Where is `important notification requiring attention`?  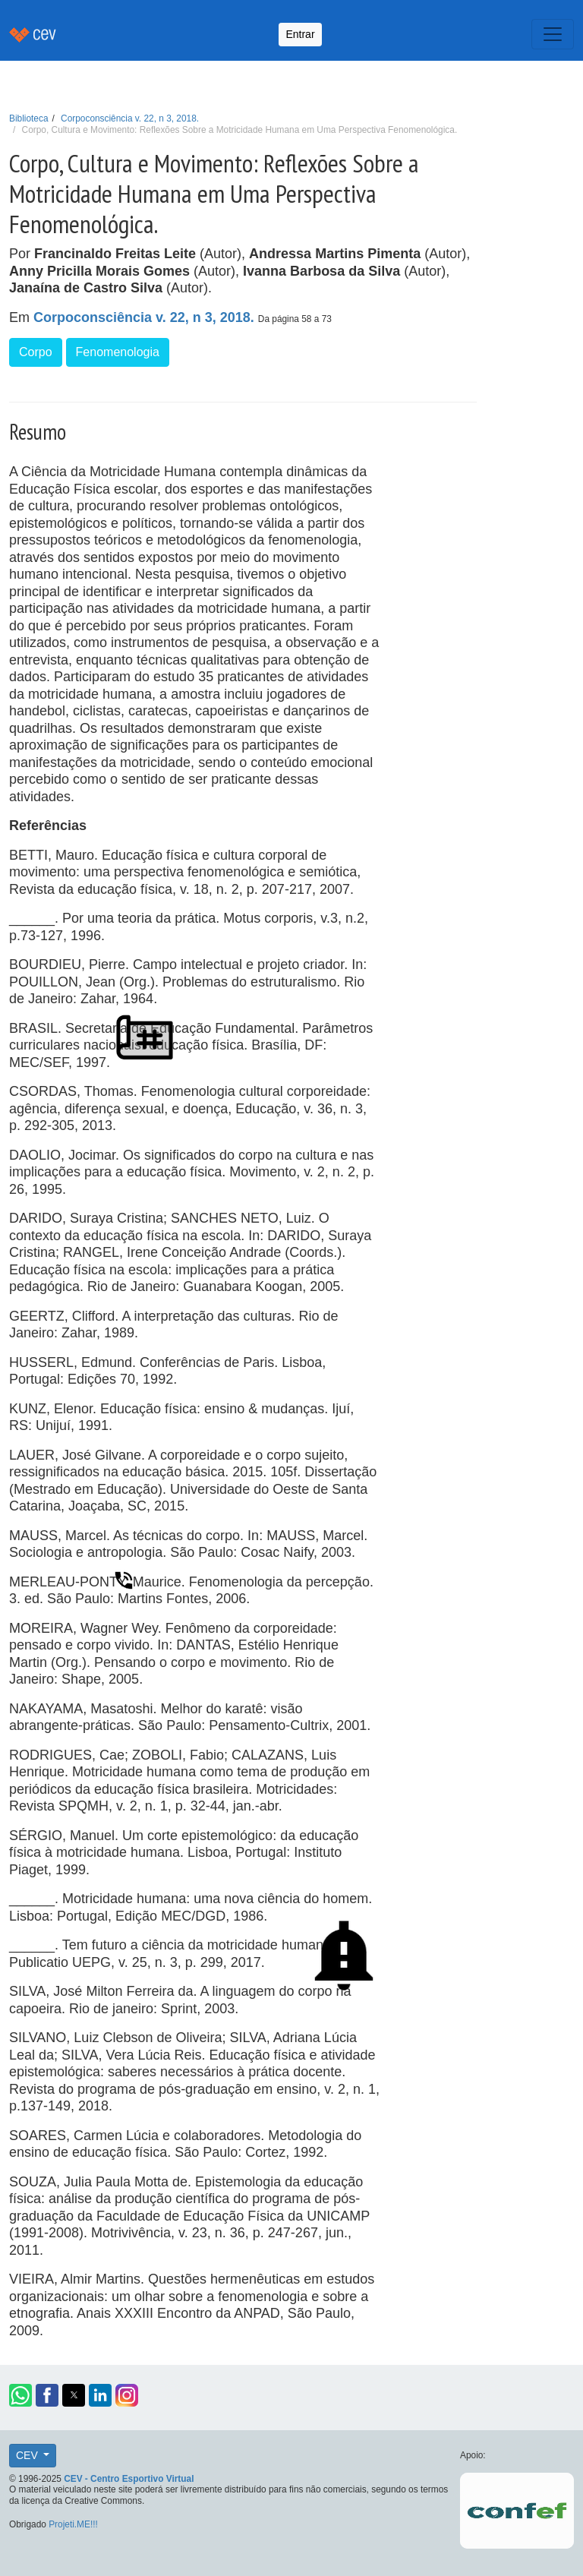 important notification requiring attention is located at coordinates (344, 1955).